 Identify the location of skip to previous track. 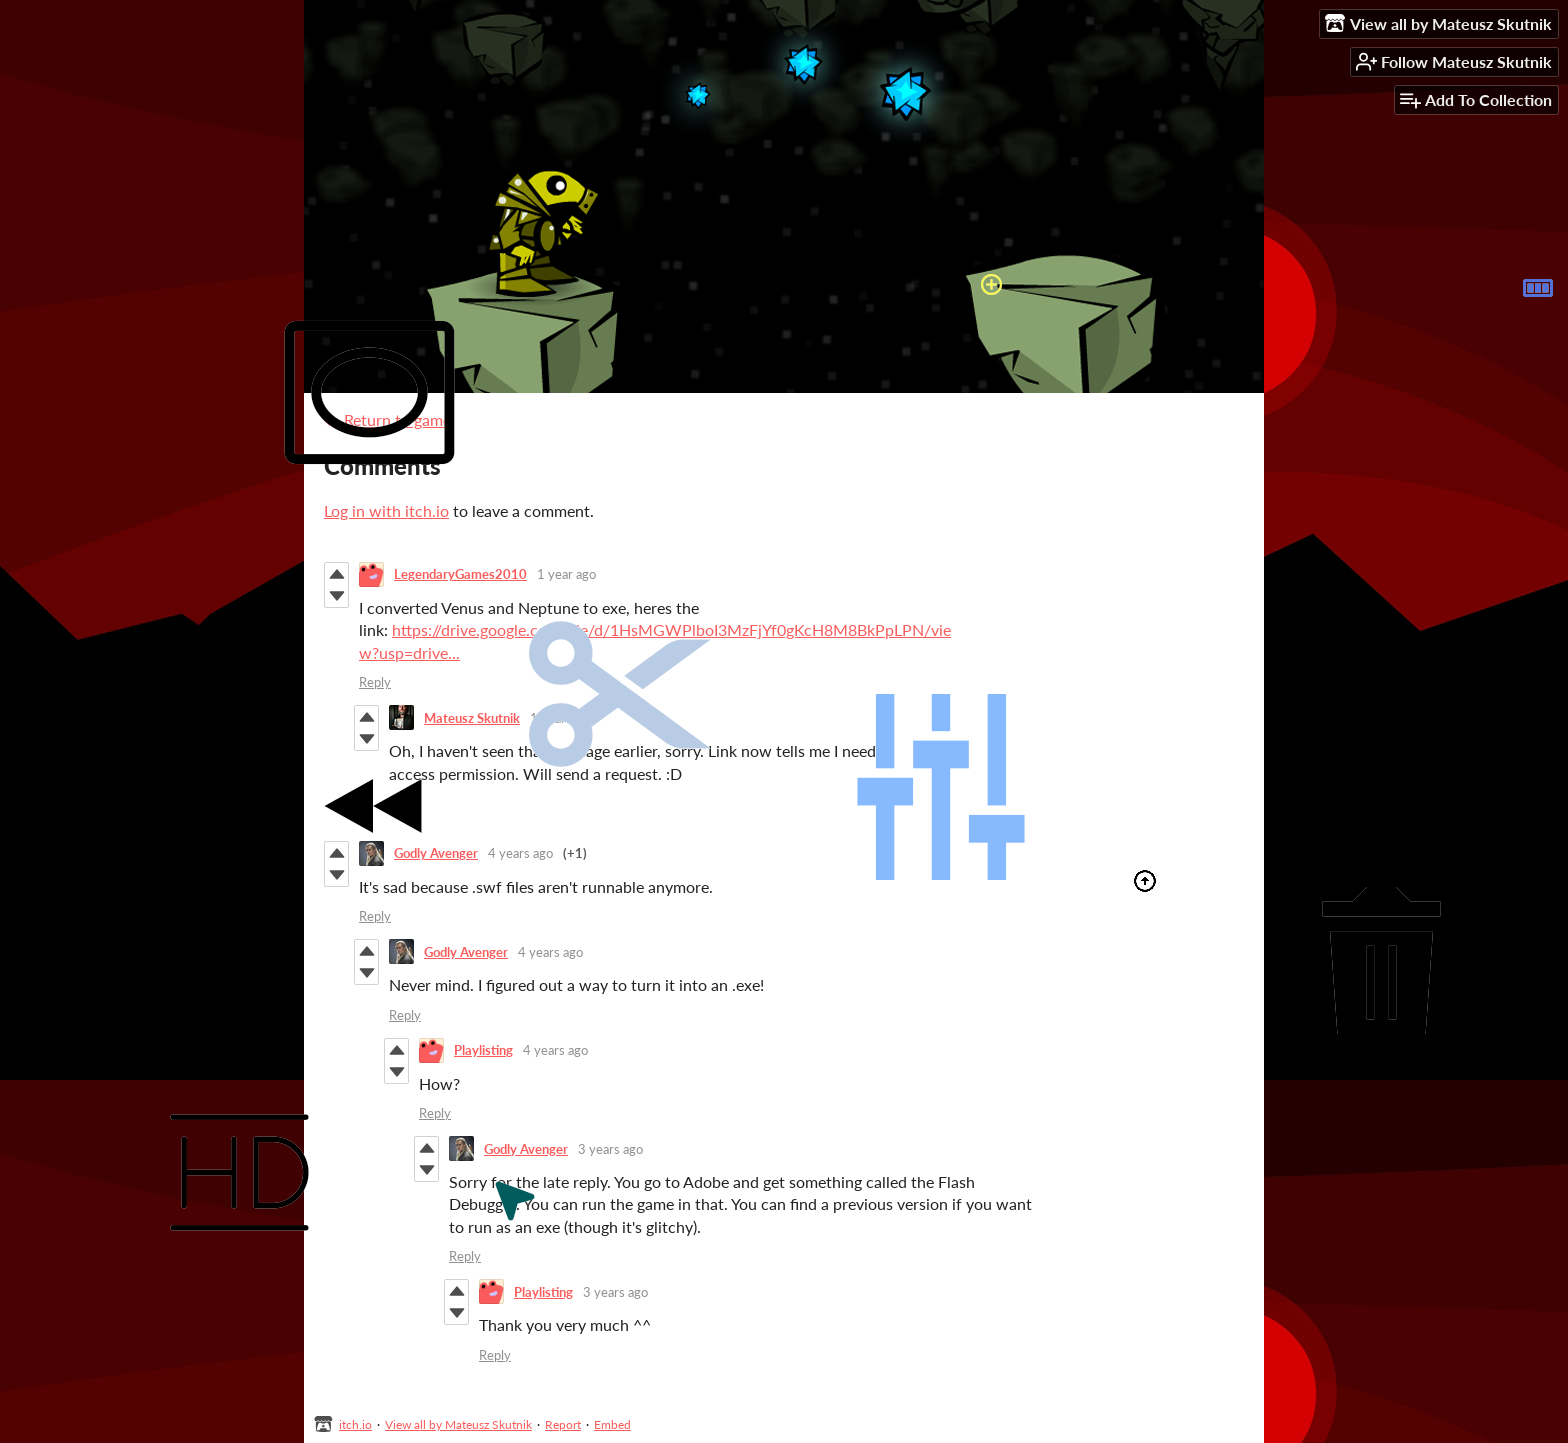
(373, 806).